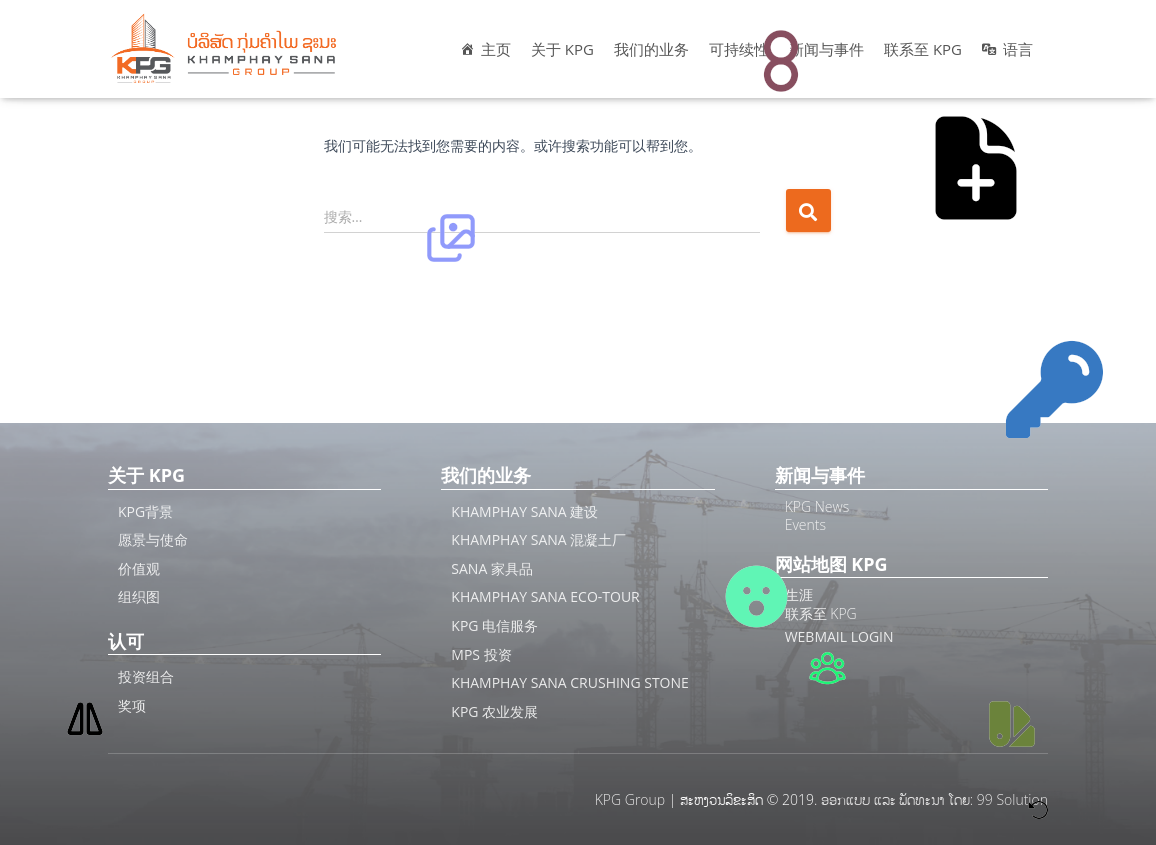  What do you see at coordinates (1054, 389) in the screenshot?
I see `access security or authentication settings` at bounding box center [1054, 389].